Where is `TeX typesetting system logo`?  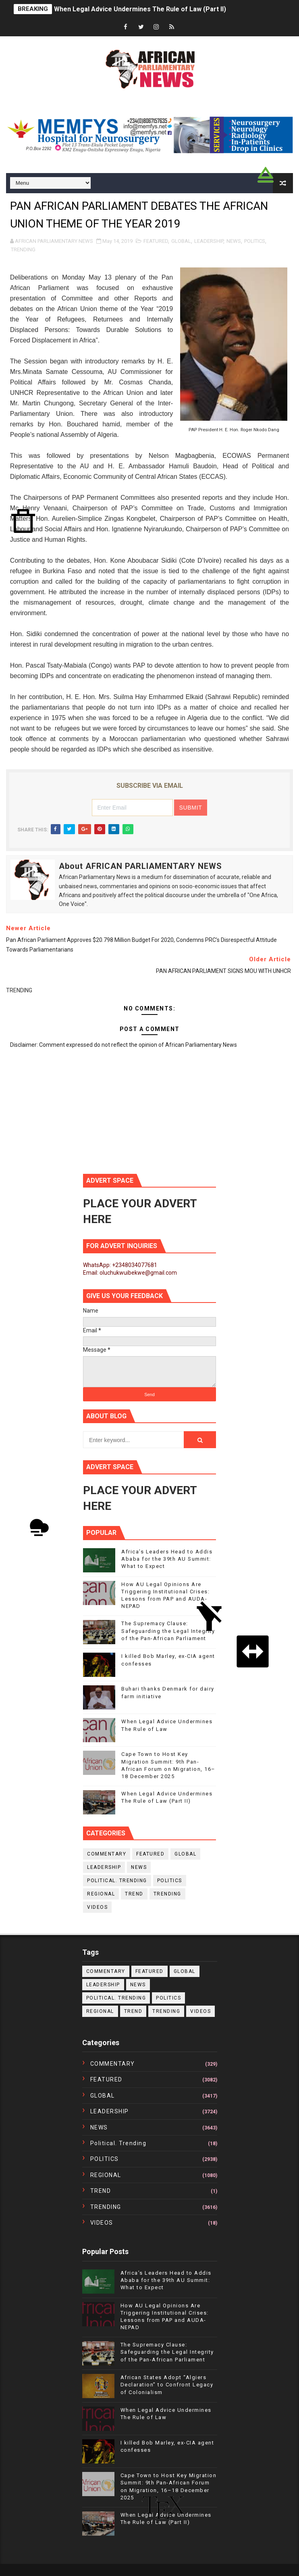 TeX typesetting system logo is located at coordinates (163, 2507).